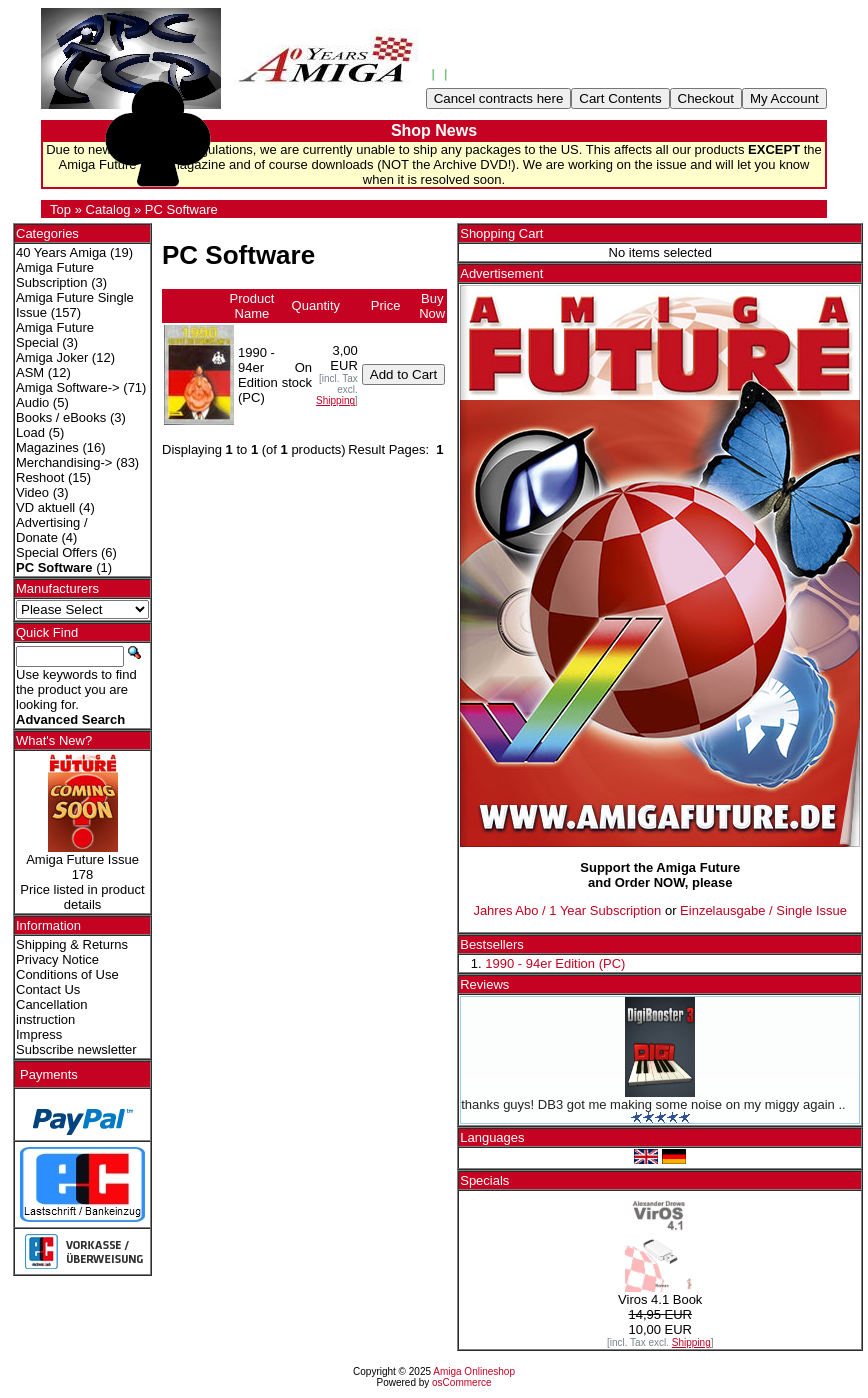 The image size is (868, 1398). What do you see at coordinates (158, 134) in the screenshot?
I see `select clubs suit in a card game` at bounding box center [158, 134].